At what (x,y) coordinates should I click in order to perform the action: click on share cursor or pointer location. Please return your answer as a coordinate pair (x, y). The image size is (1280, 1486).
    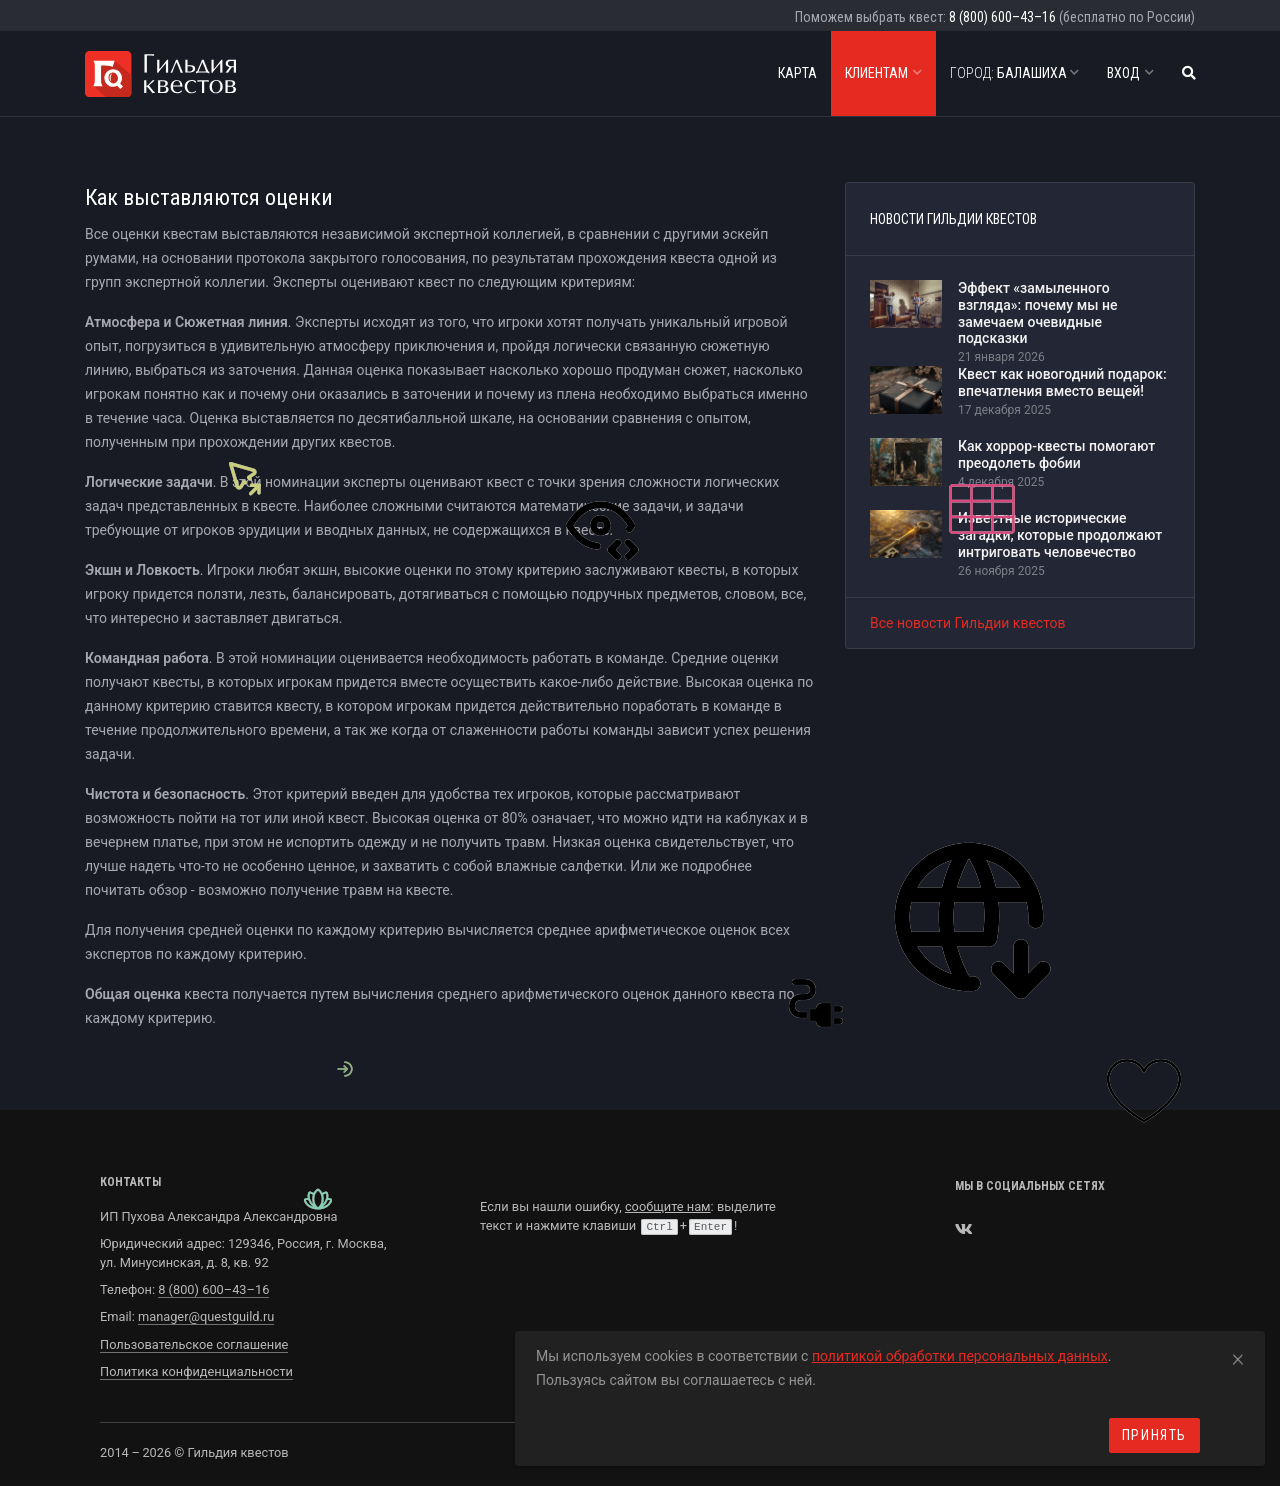
    Looking at the image, I should click on (244, 477).